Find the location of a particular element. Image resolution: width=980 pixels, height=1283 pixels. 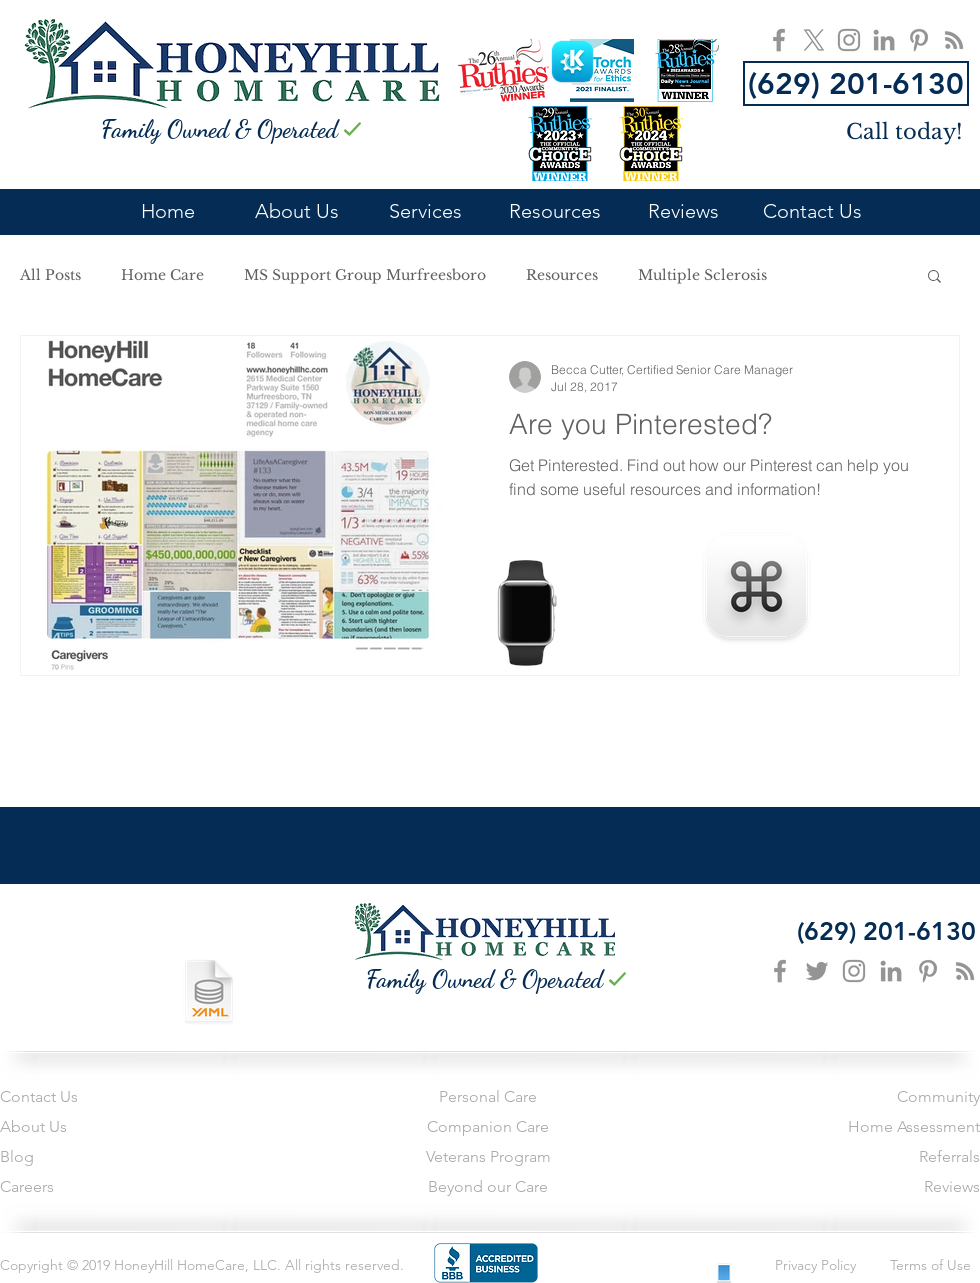

open onboard on-screen keyboard app is located at coordinates (756, 586).